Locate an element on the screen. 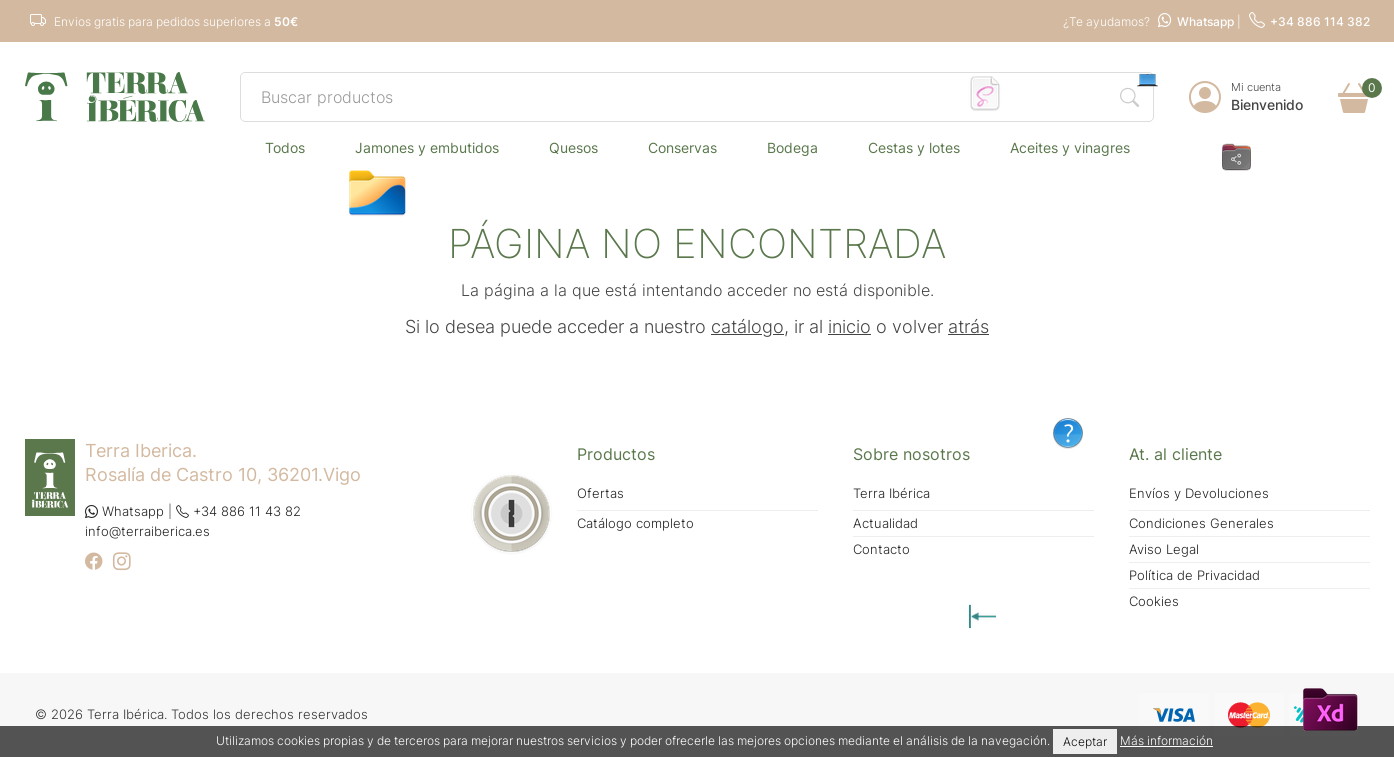 The image size is (1394, 757). indicates a macbook pro 16-inch device in system settings is located at coordinates (1147, 79).